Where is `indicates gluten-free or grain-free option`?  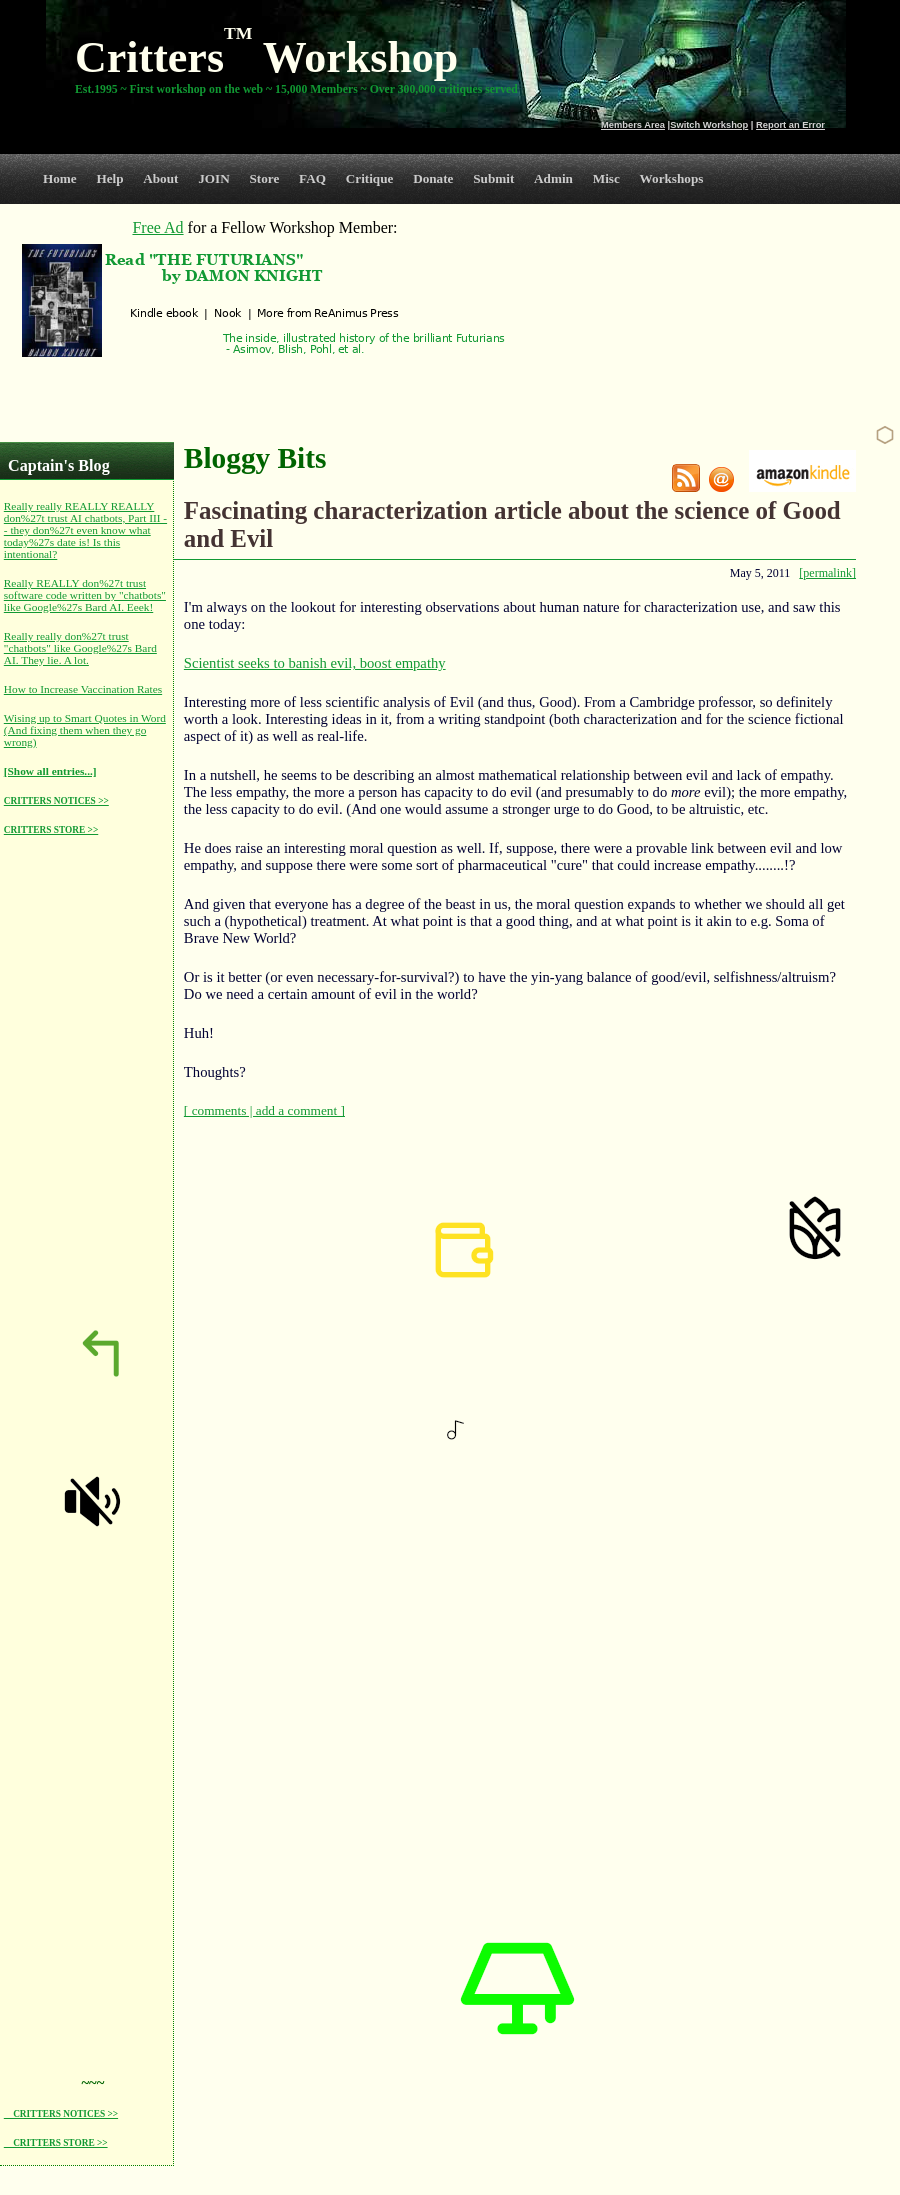 indicates gluten-free or grain-free option is located at coordinates (815, 1229).